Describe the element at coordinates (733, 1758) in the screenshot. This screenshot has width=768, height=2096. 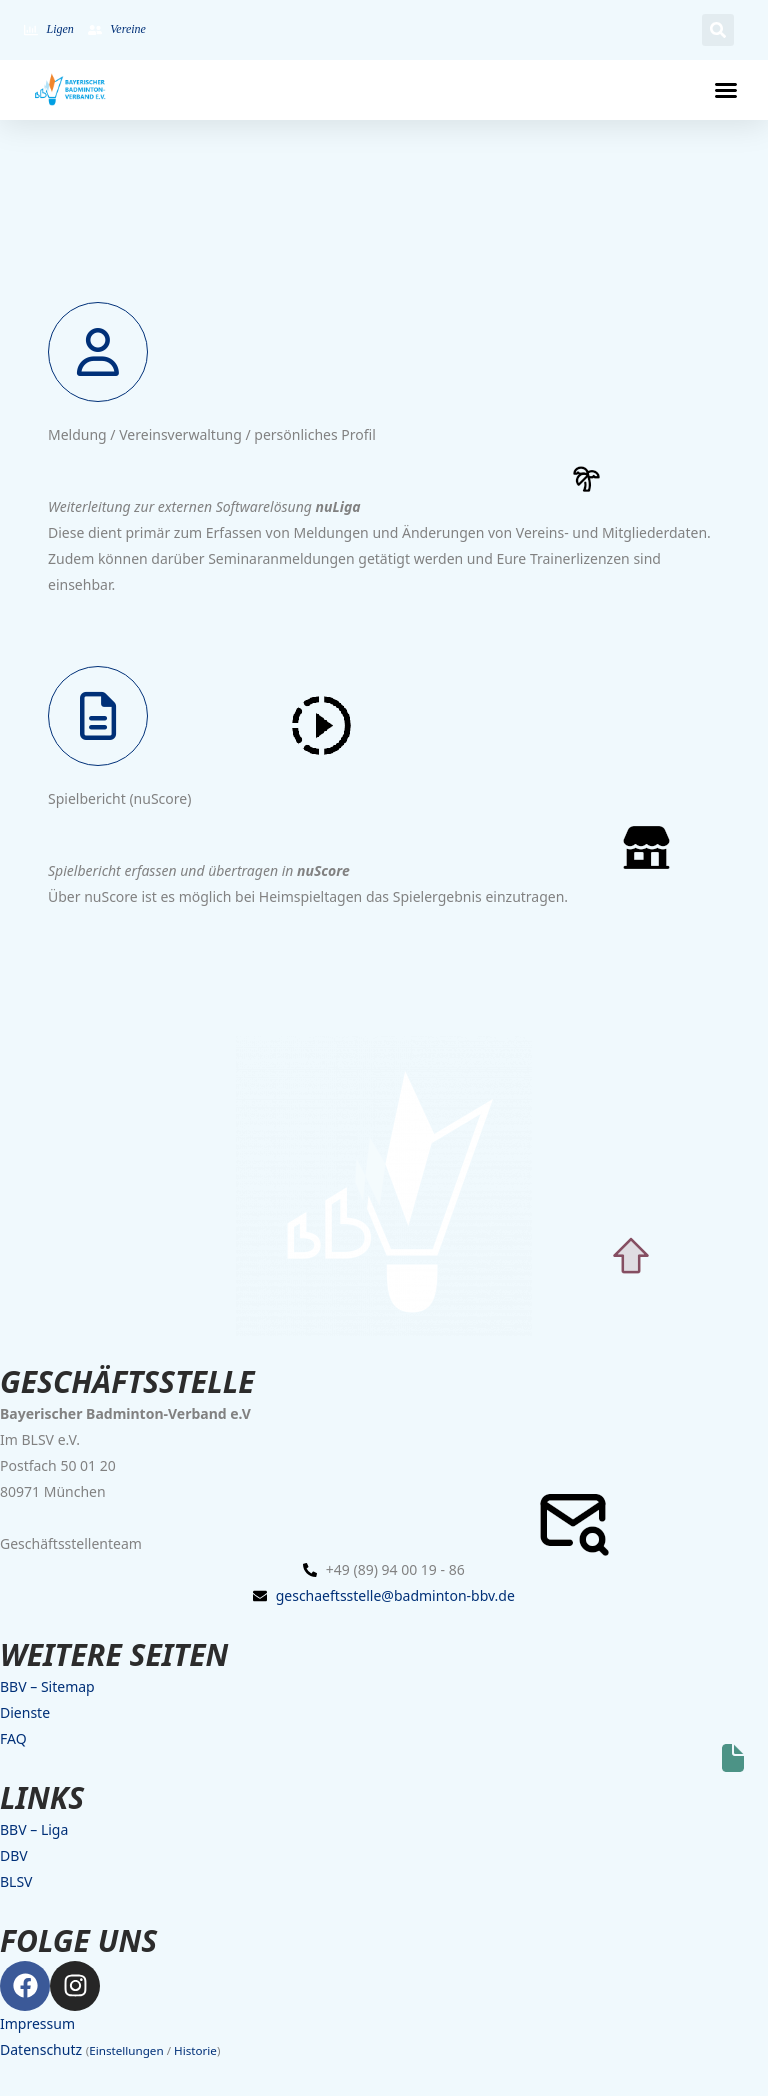
I see `view document or file` at that location.